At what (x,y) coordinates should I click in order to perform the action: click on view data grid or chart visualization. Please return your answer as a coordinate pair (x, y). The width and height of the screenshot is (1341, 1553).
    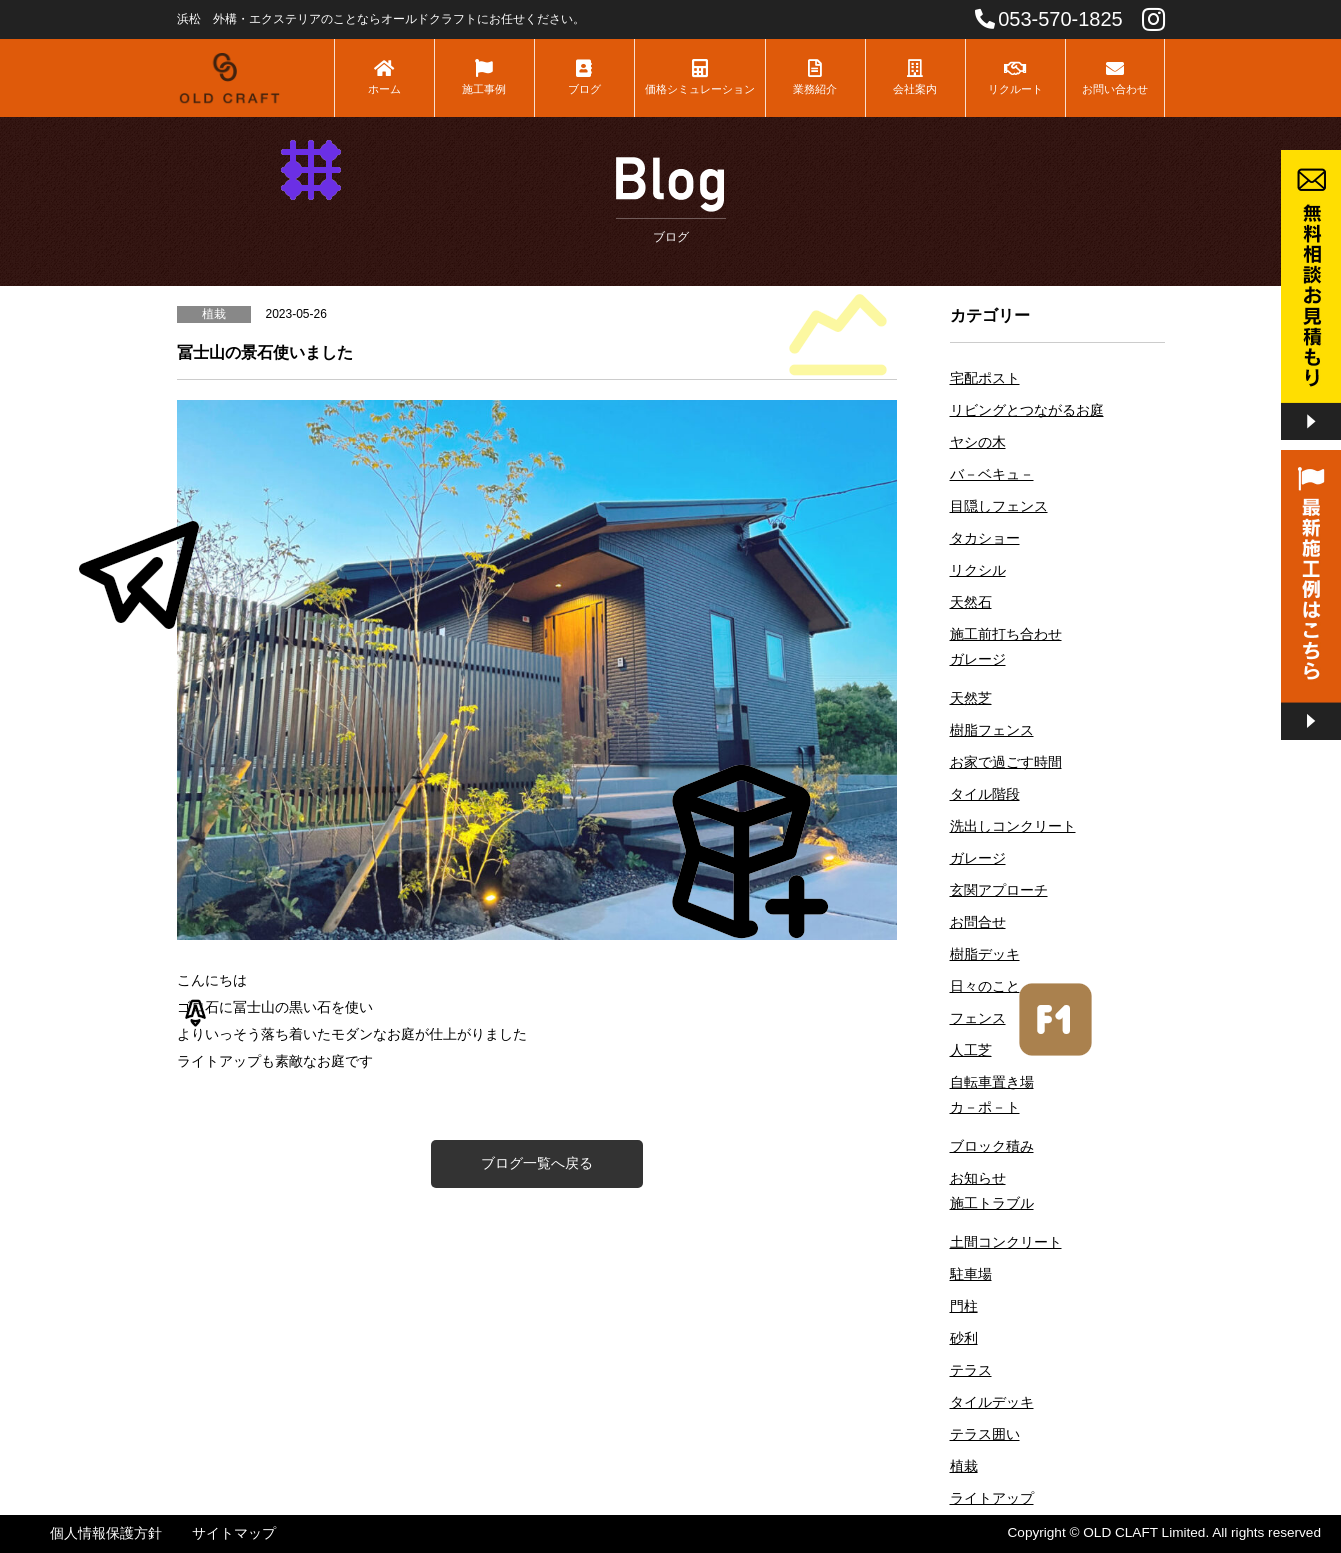
    Looking at the image, I should click on (311, 170).